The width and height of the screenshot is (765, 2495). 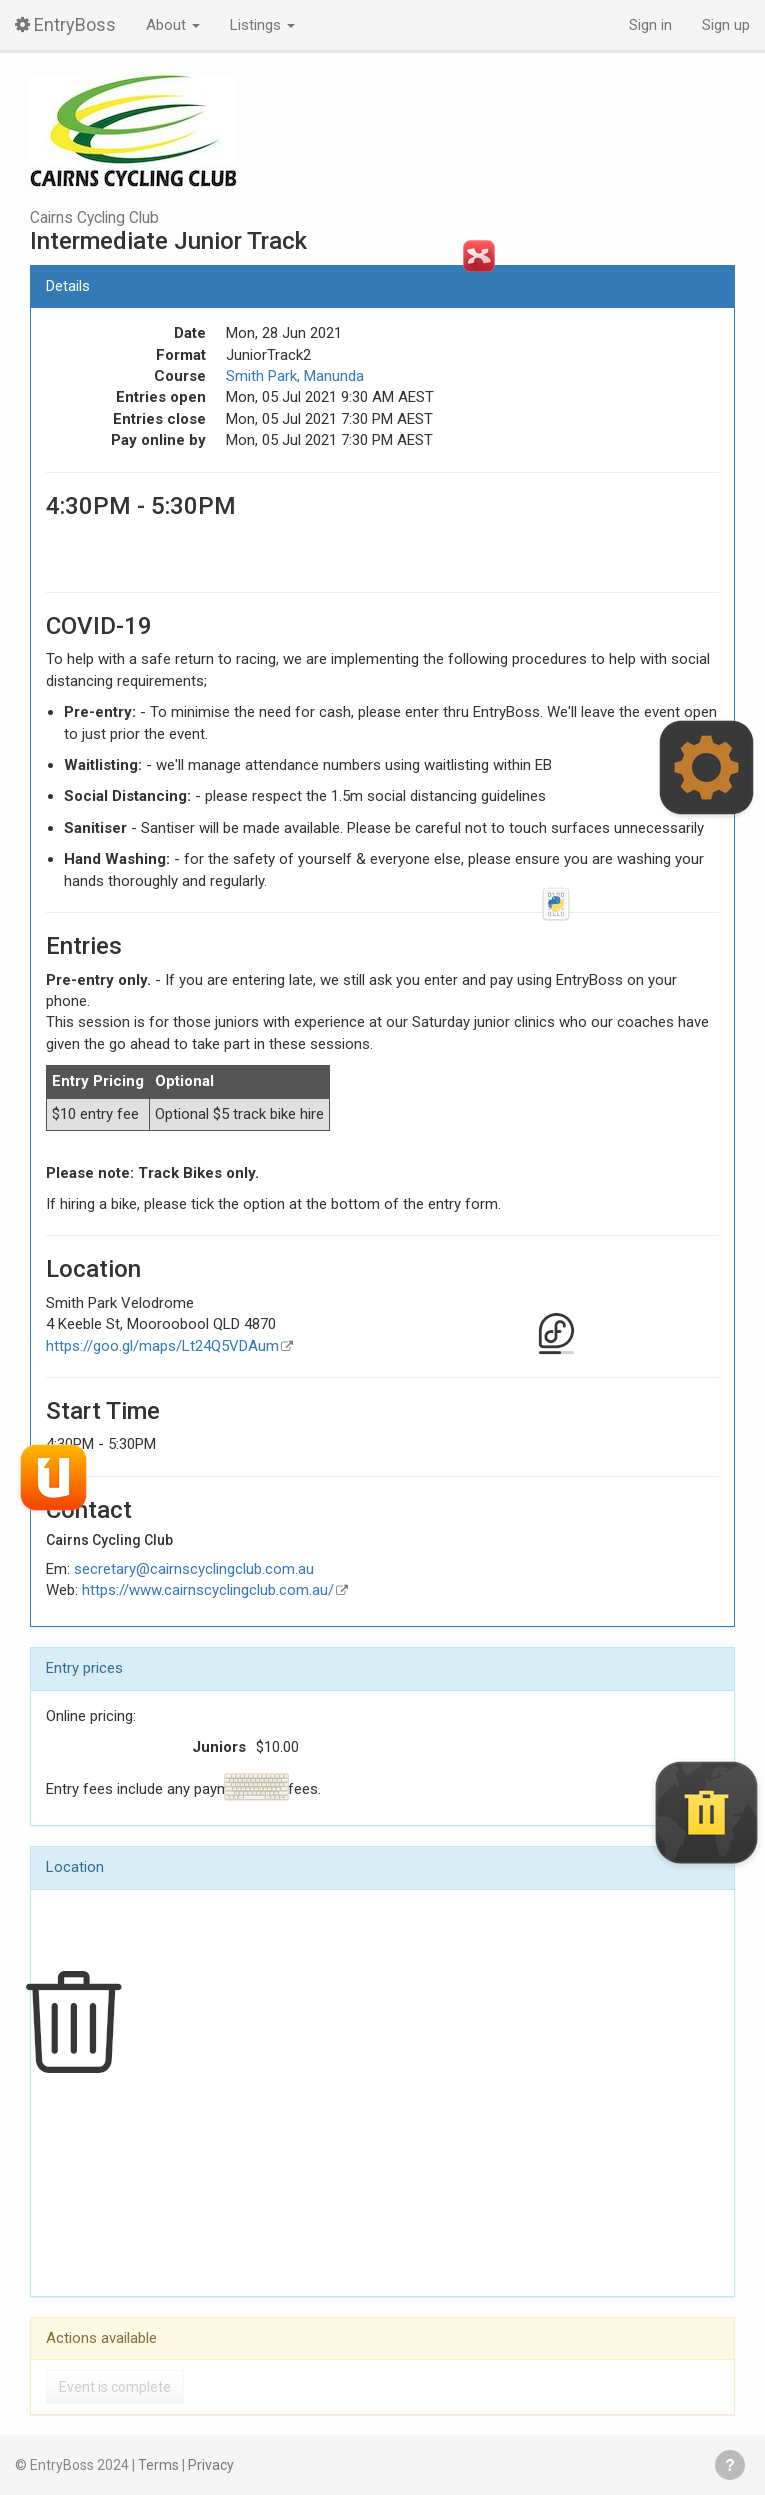 What do you see at coordinates (556, 1333) in the screenshot?
I see `launch fedora linux installer` at bounding box center [556, 1333].